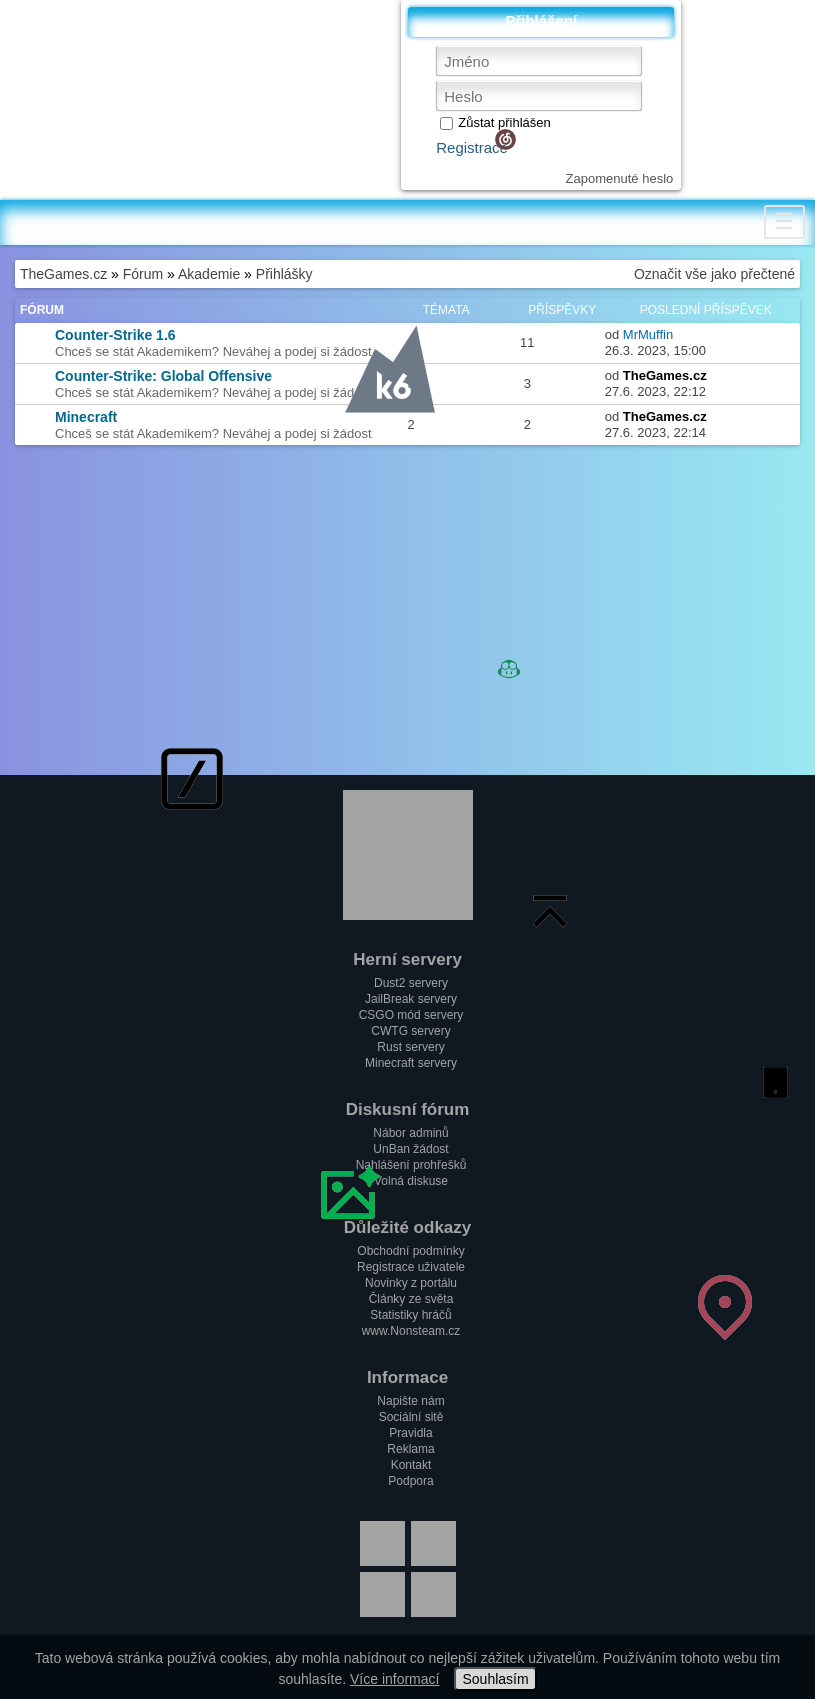 This screenshot has height=1699, width=815. I want to click on generate or enhance an image using AI, so click(348, 1195).